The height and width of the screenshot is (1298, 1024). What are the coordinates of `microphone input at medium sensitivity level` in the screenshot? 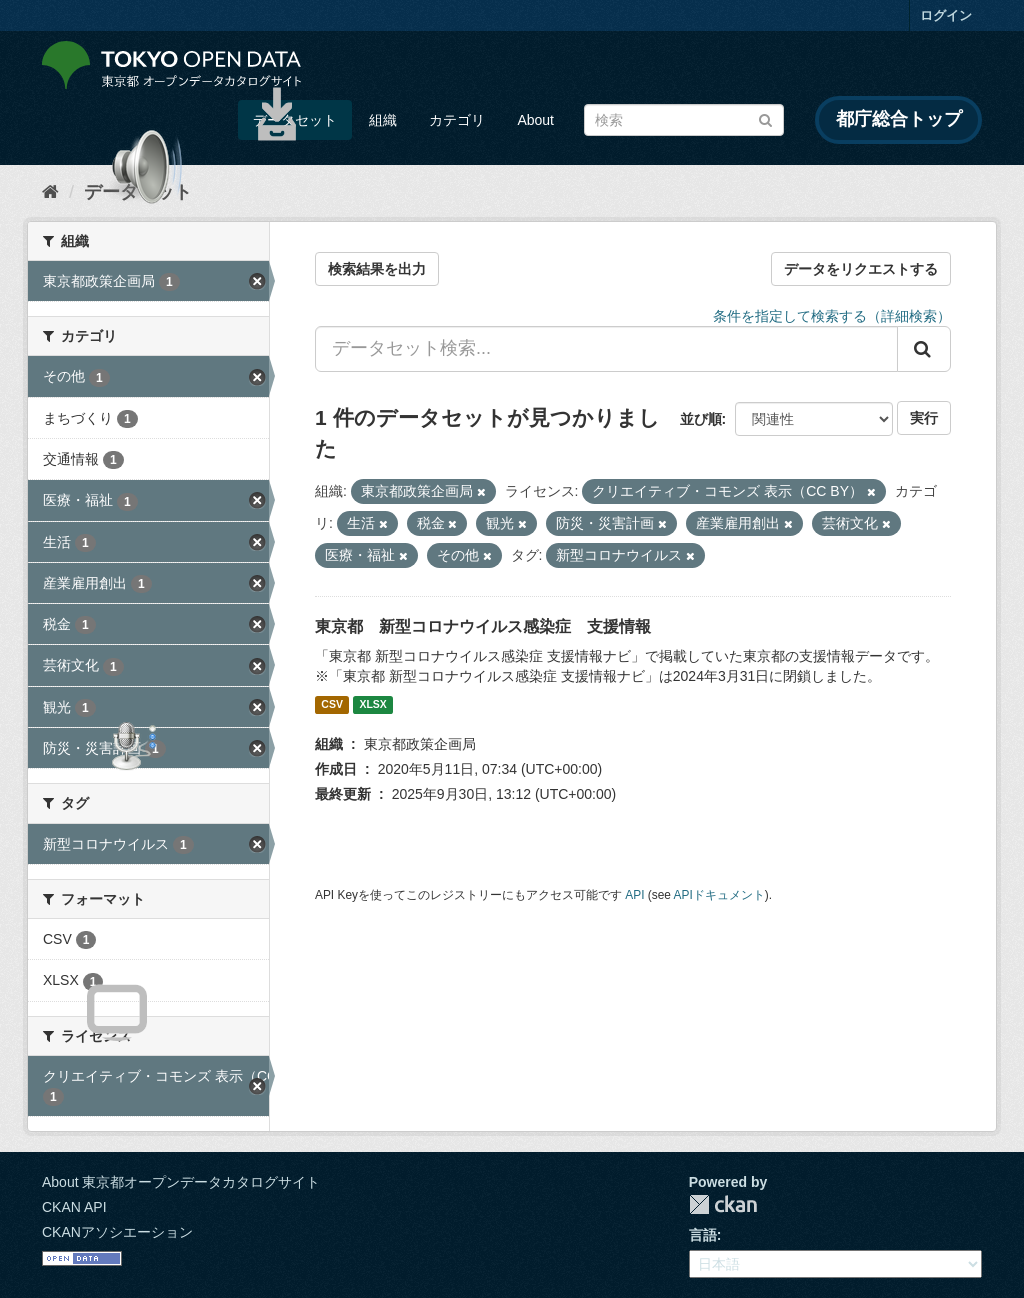 It's located at (134, 746).